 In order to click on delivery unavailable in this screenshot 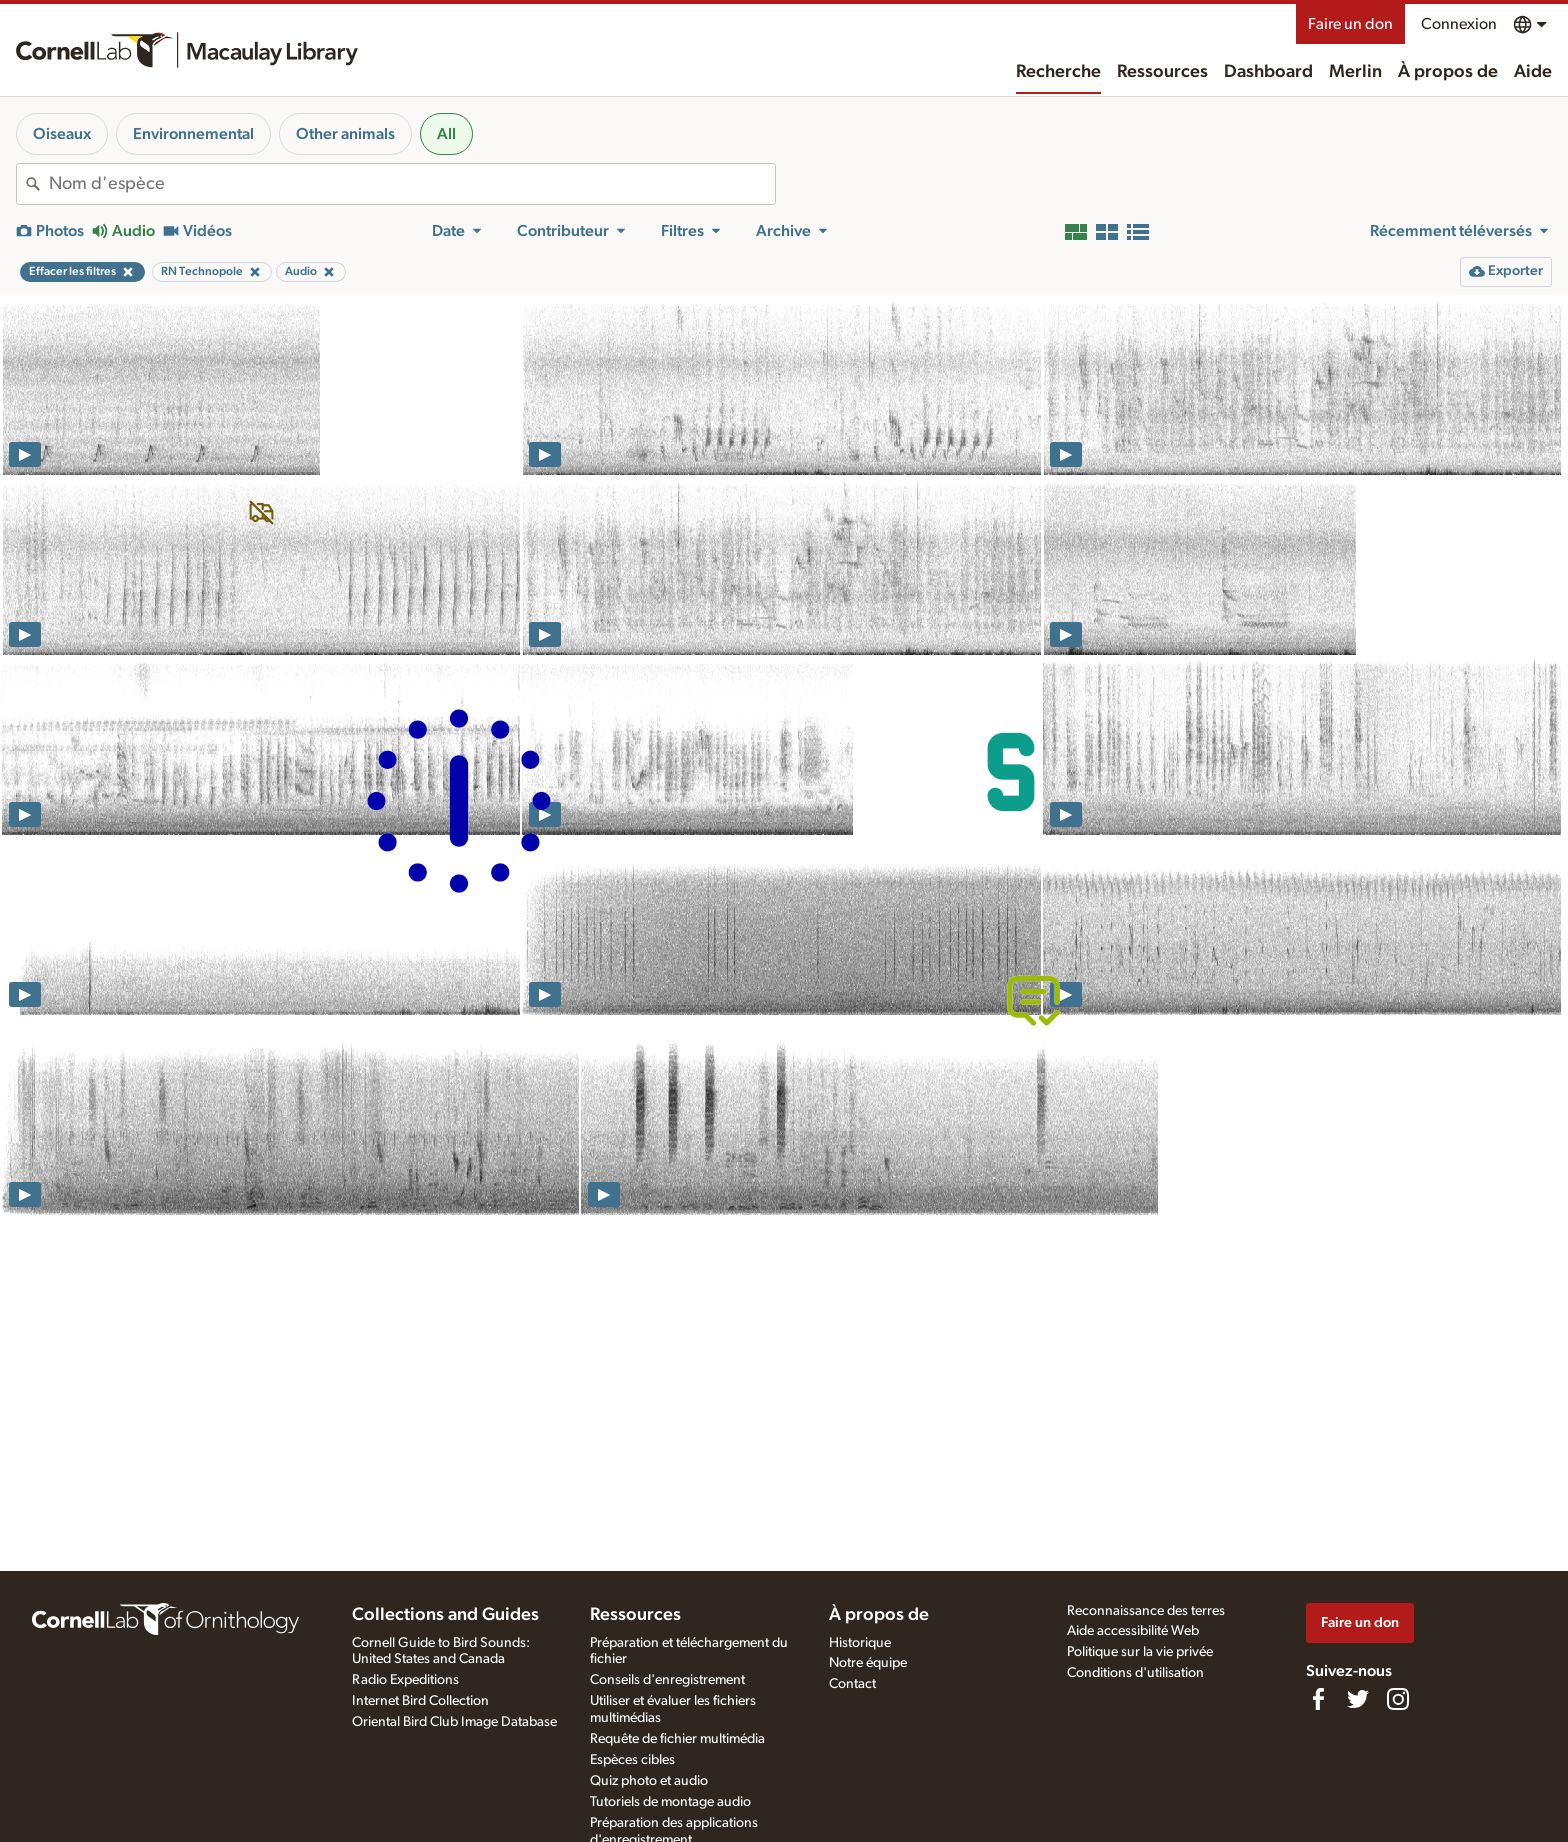, I will do `click(261, 512)`.